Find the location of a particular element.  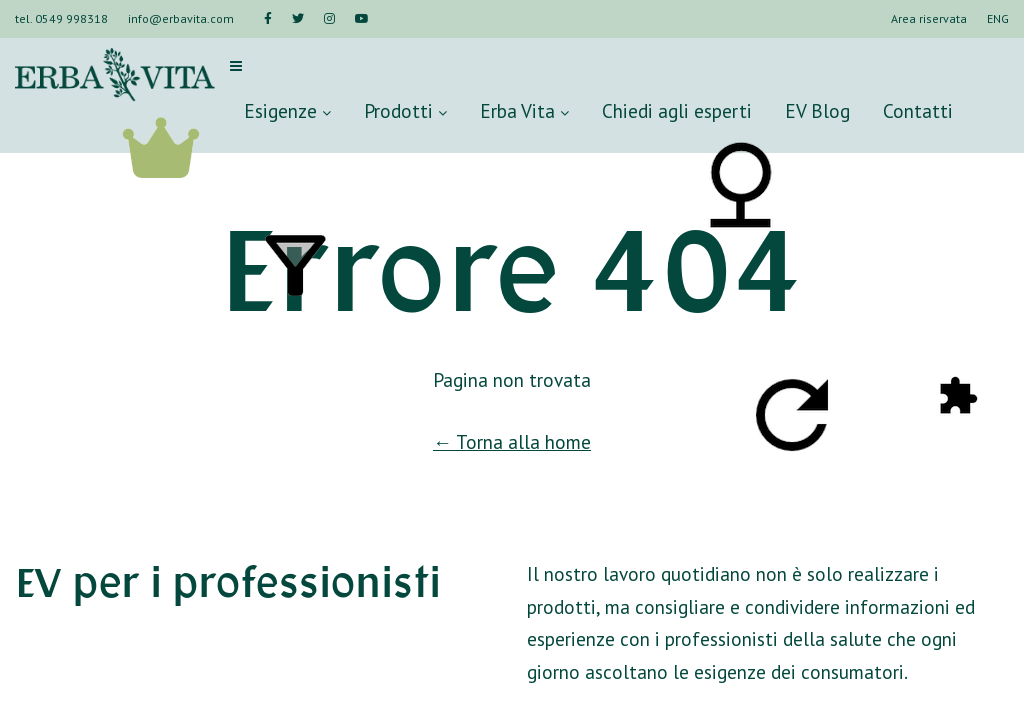

indicates premium or VIP membership status is located at coordinates (161, 151).